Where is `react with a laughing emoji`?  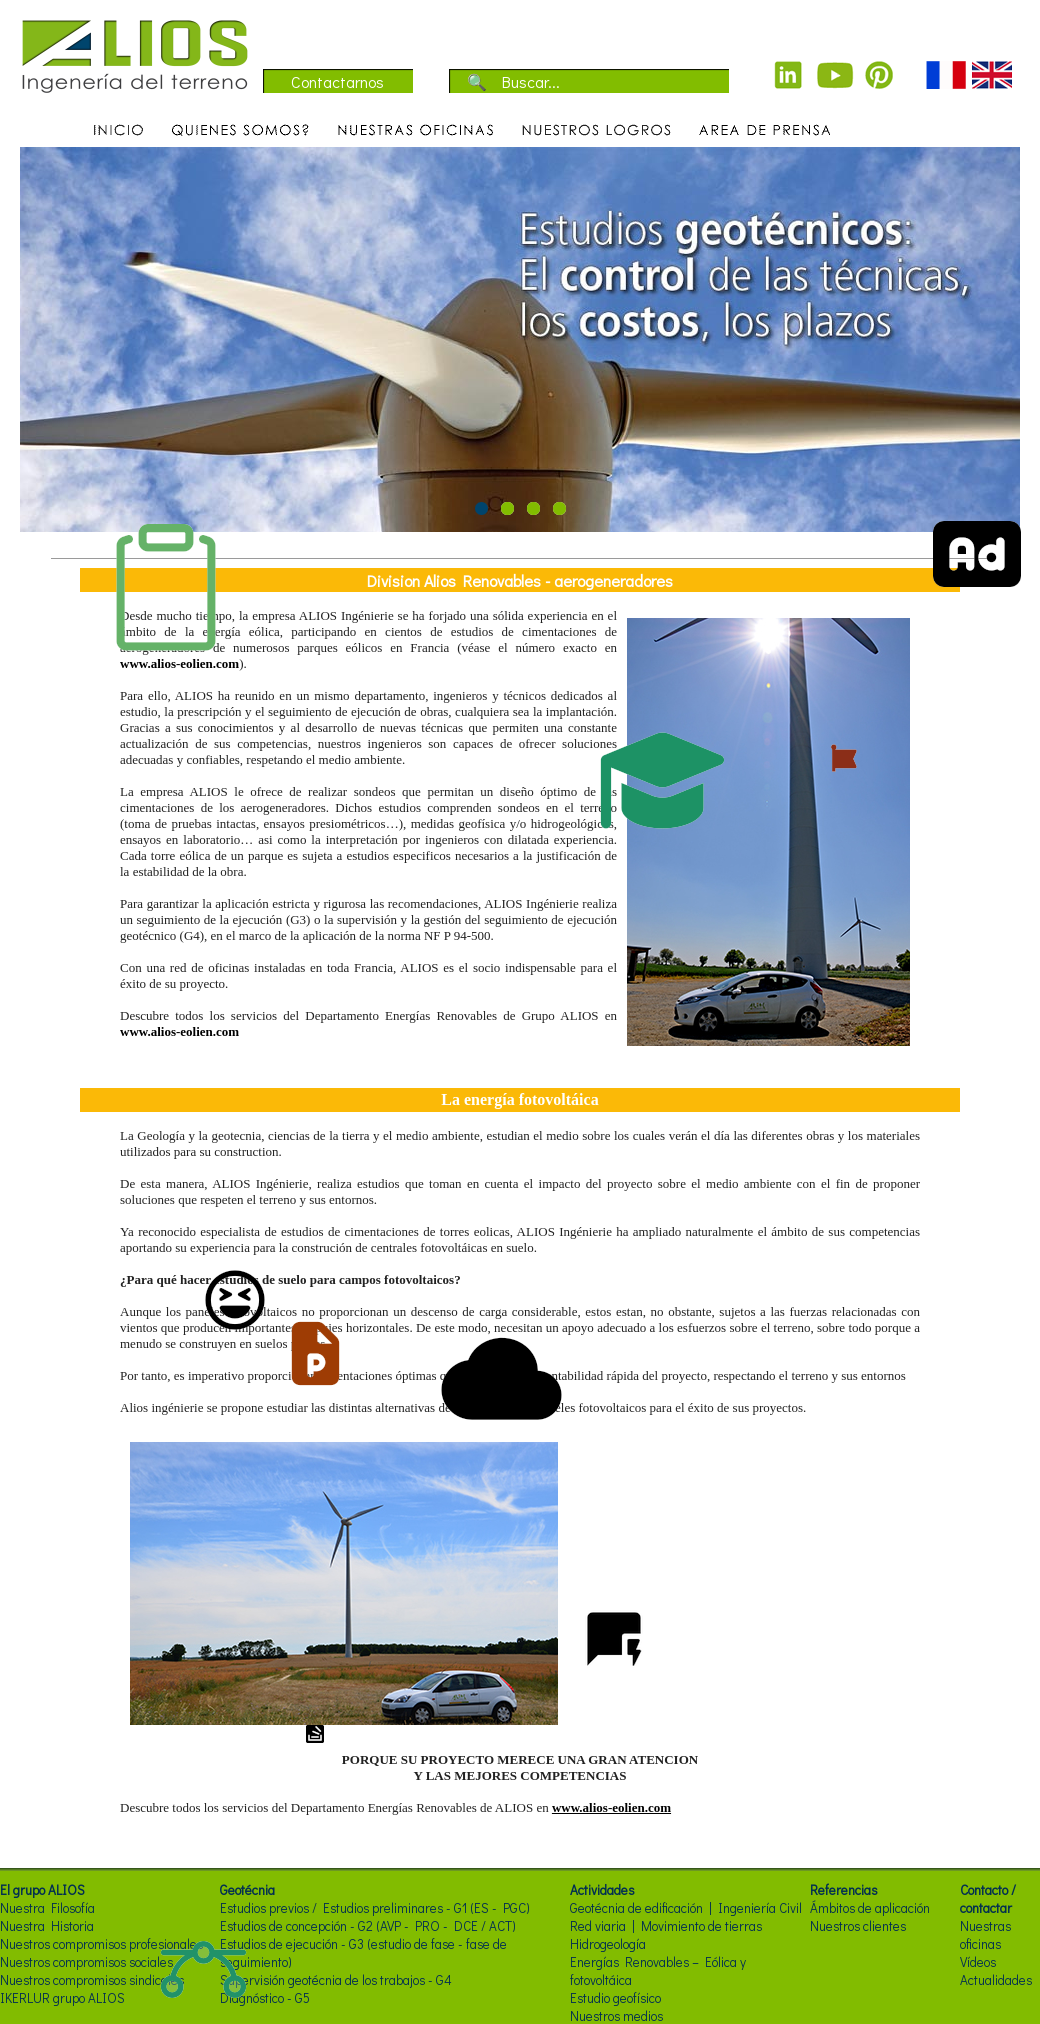
react with a laughing emoji is located at coordinates (235, 1300).